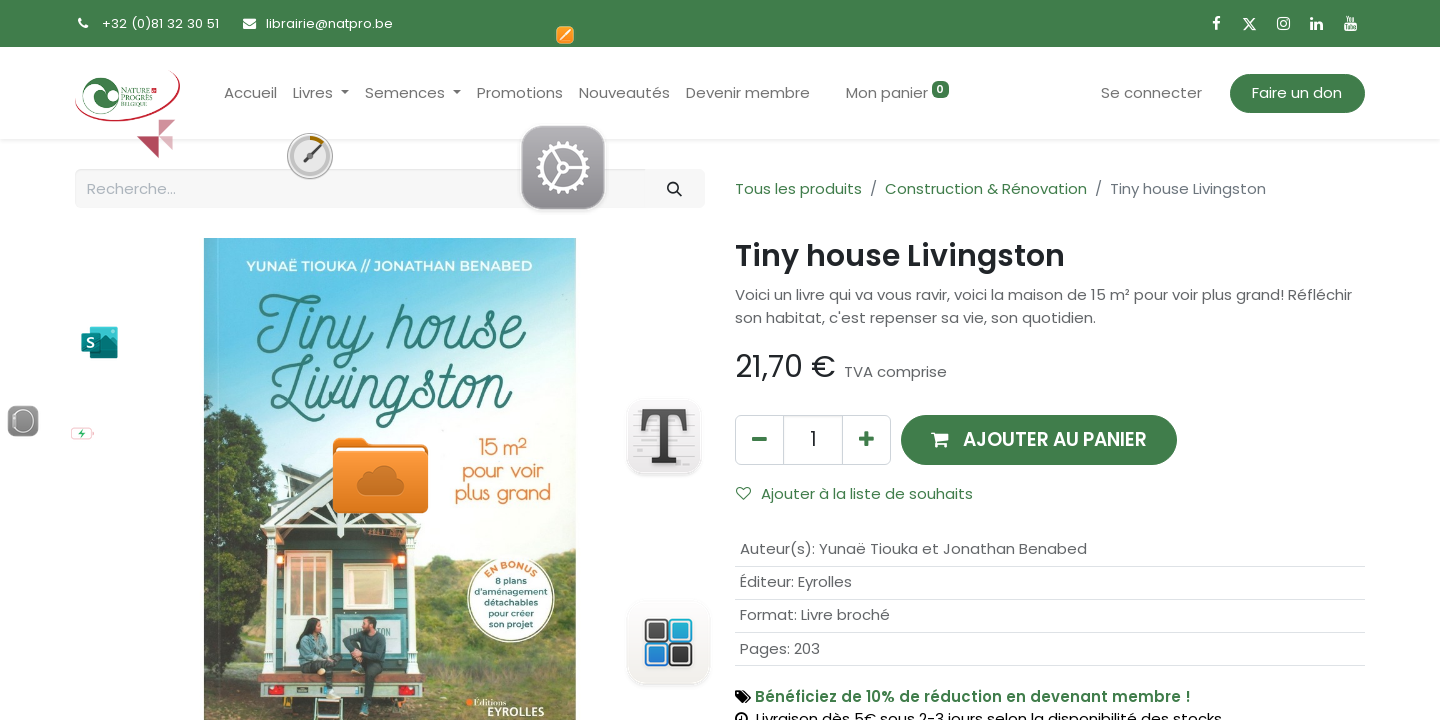  I want to click on open typora markdown editor, so click(664, 436).